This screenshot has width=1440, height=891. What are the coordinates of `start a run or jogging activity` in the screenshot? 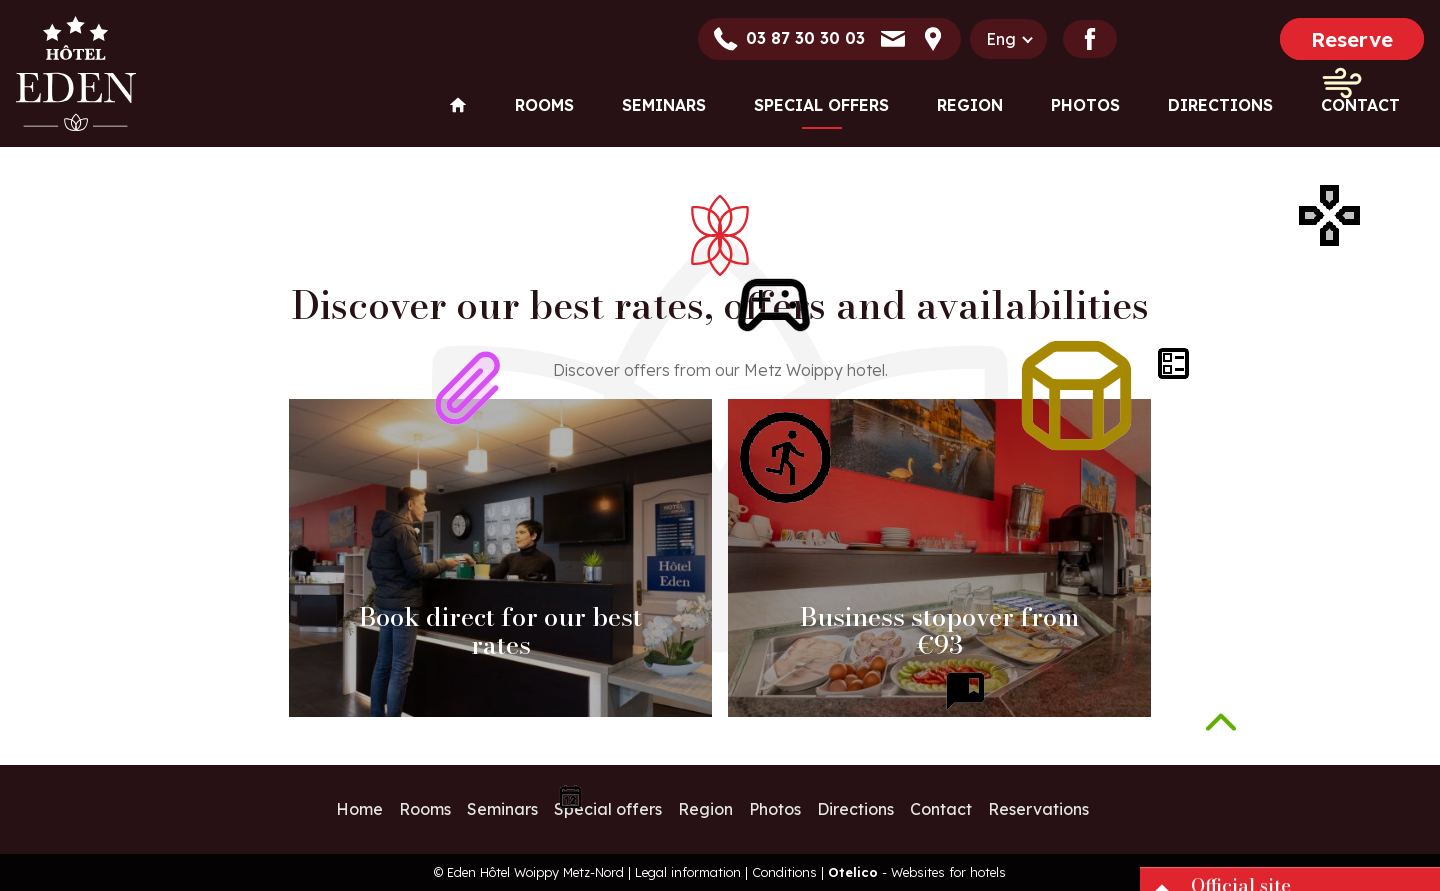 It's located at (785, 457).